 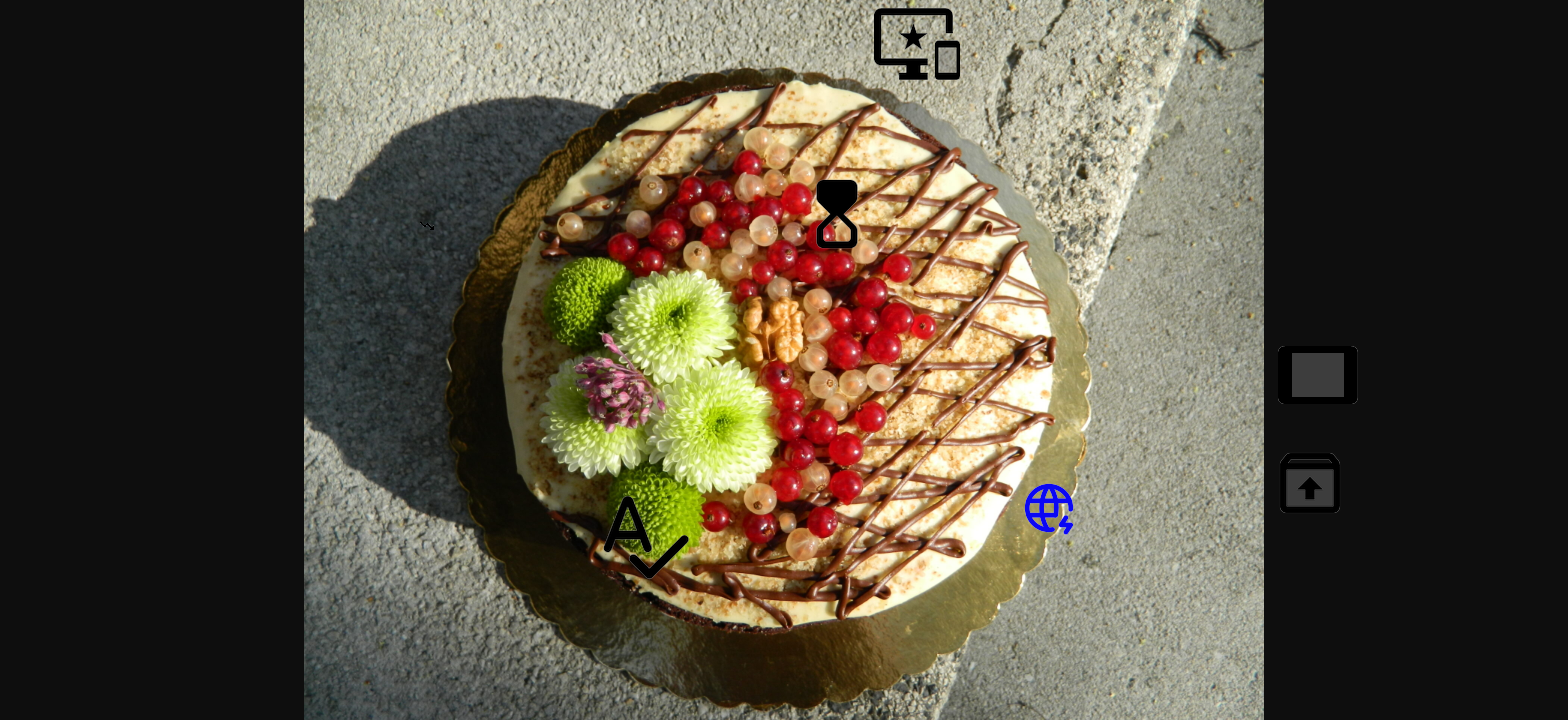 I want to click on view synced or connected devices, so click(x=917, y=44).